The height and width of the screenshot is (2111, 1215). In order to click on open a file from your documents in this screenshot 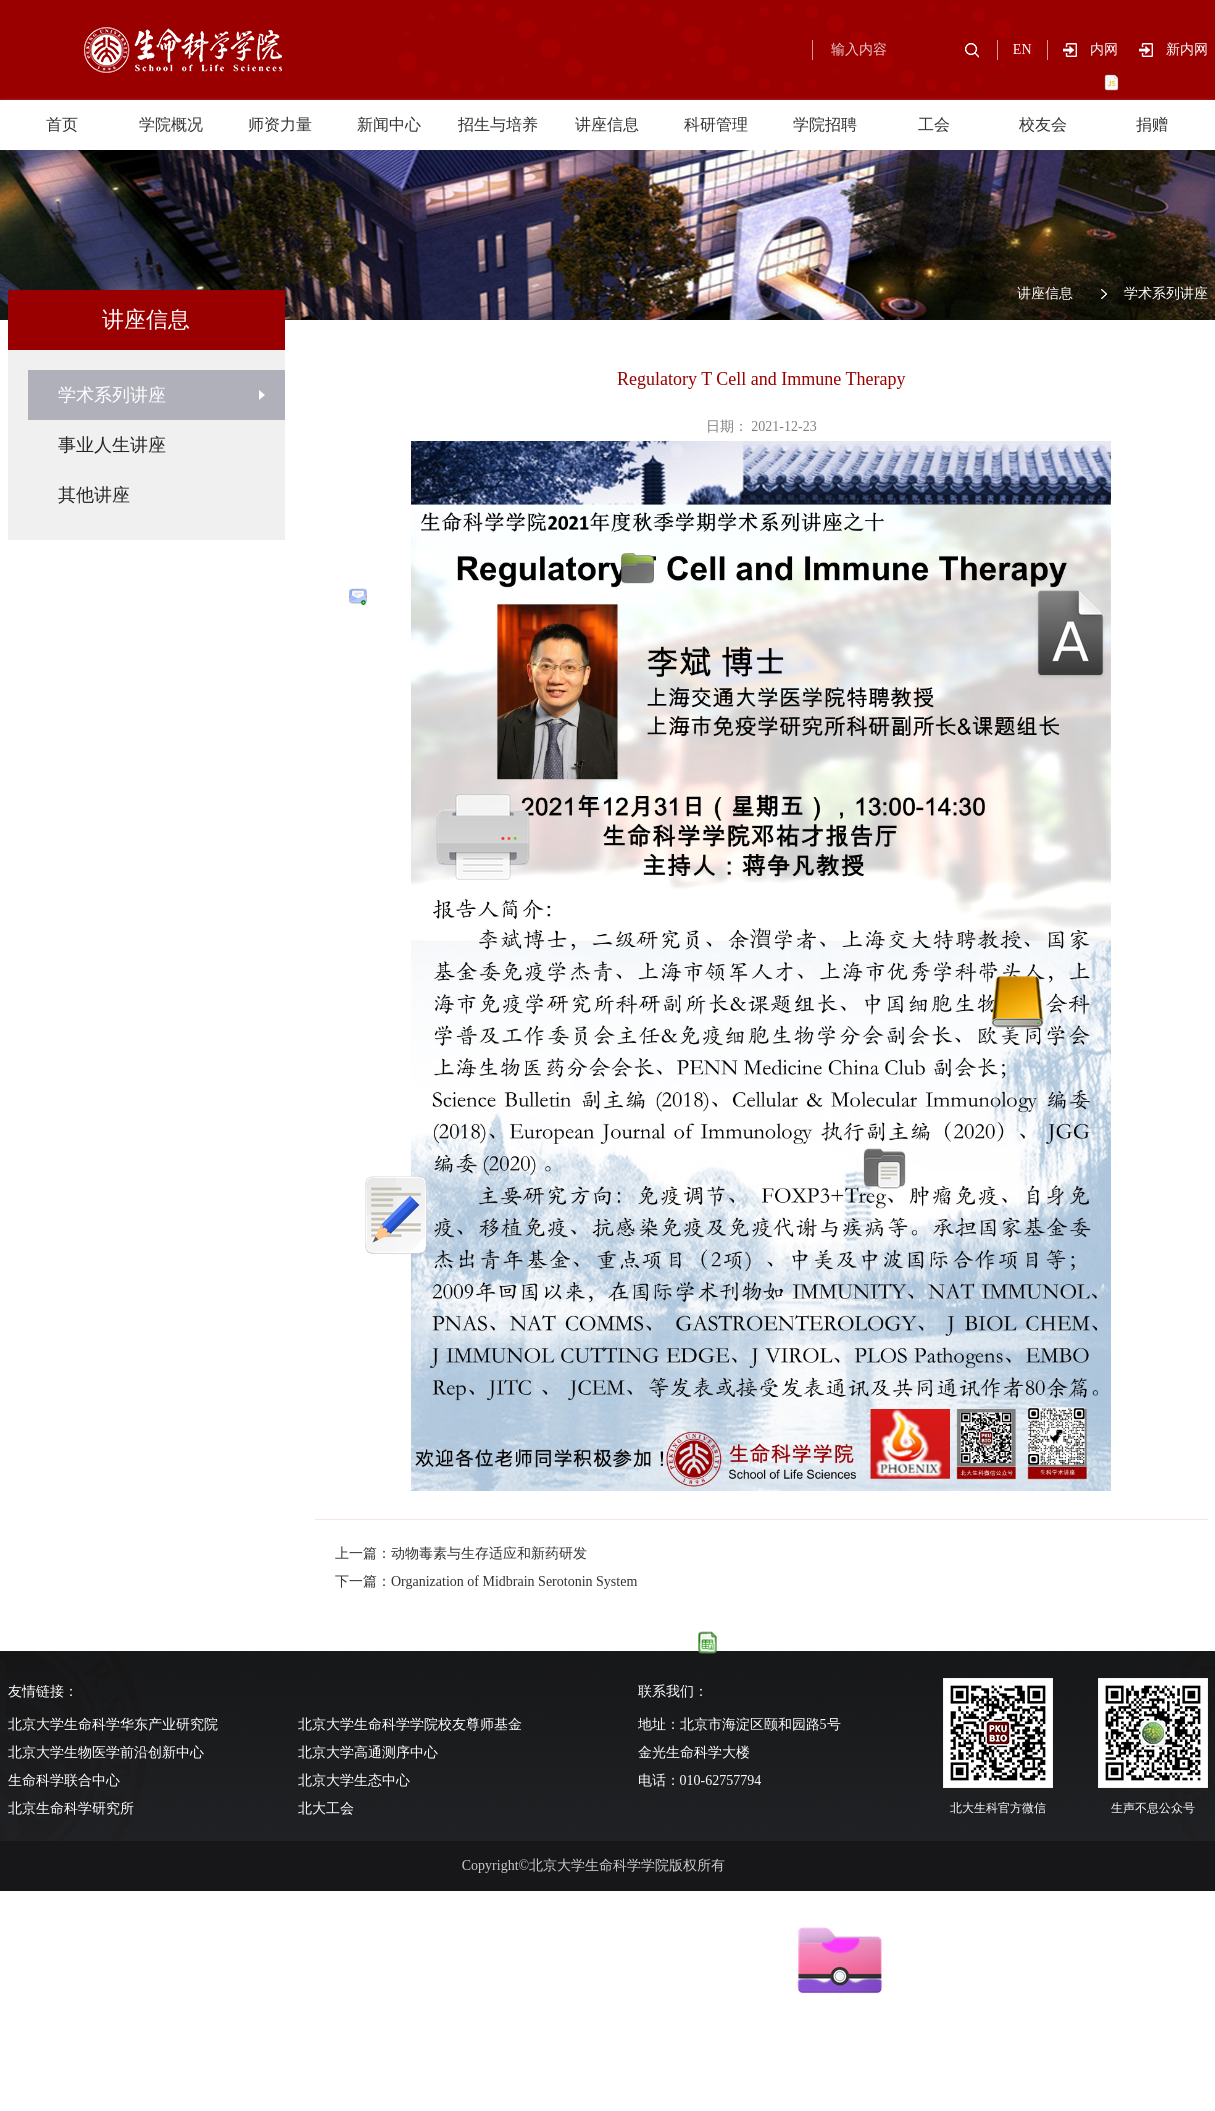, I will do `click(884, 1167)`.